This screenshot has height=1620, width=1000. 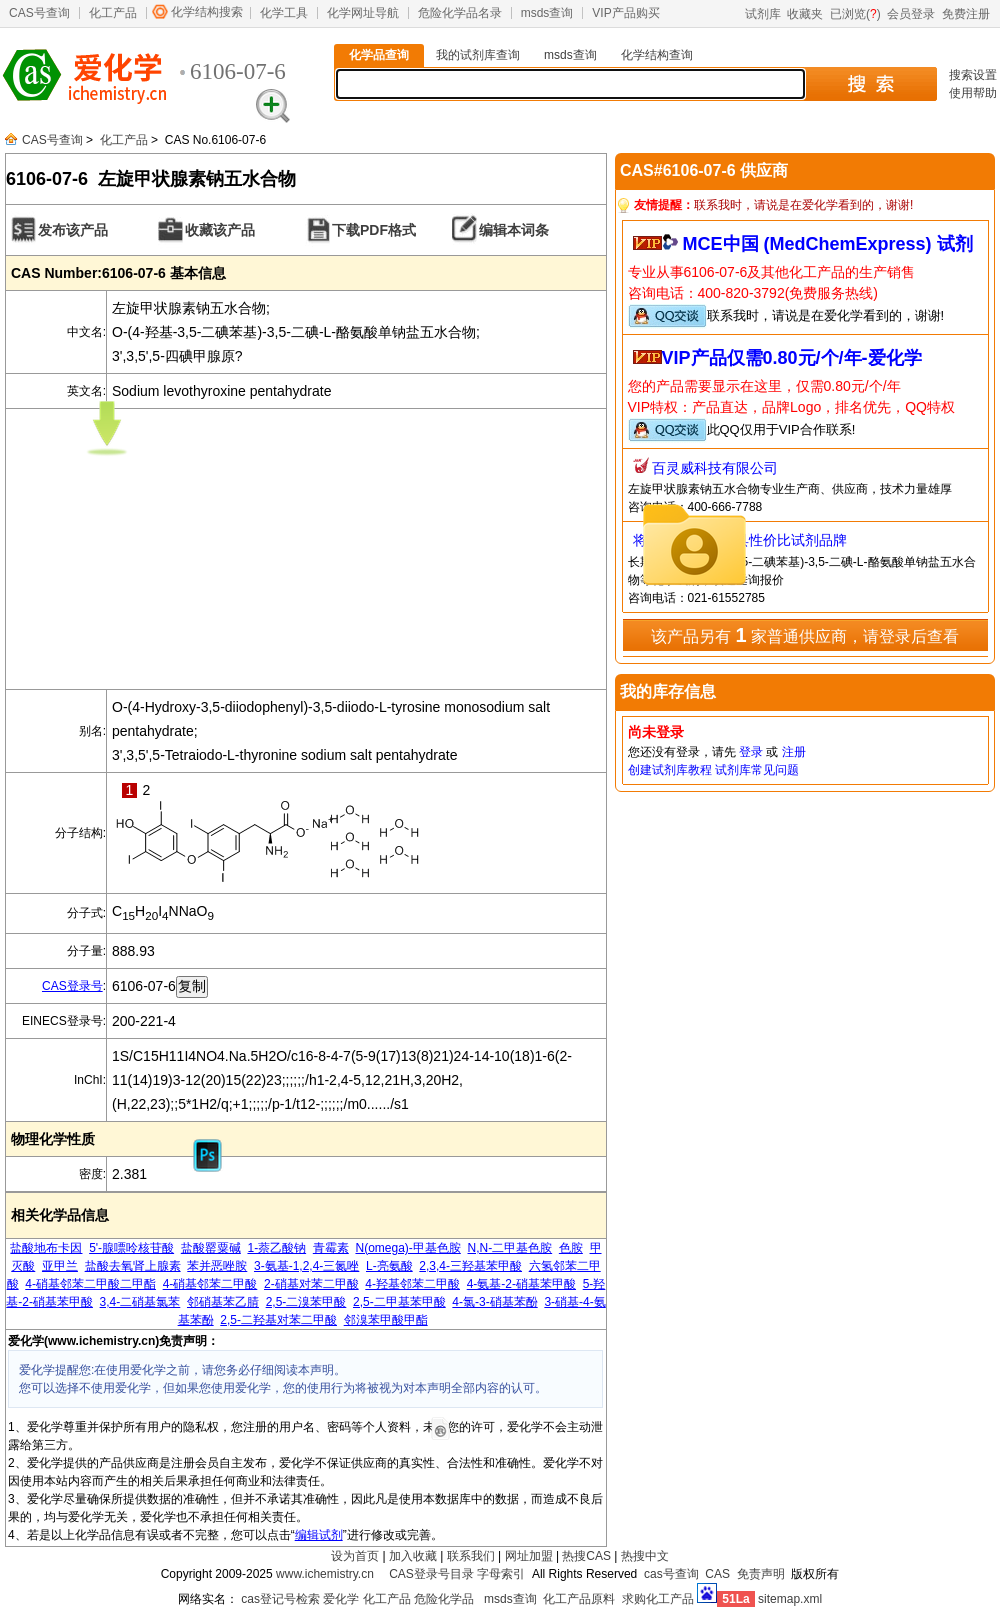 I want to click on save the current file or document, so click(x=107, y=425).